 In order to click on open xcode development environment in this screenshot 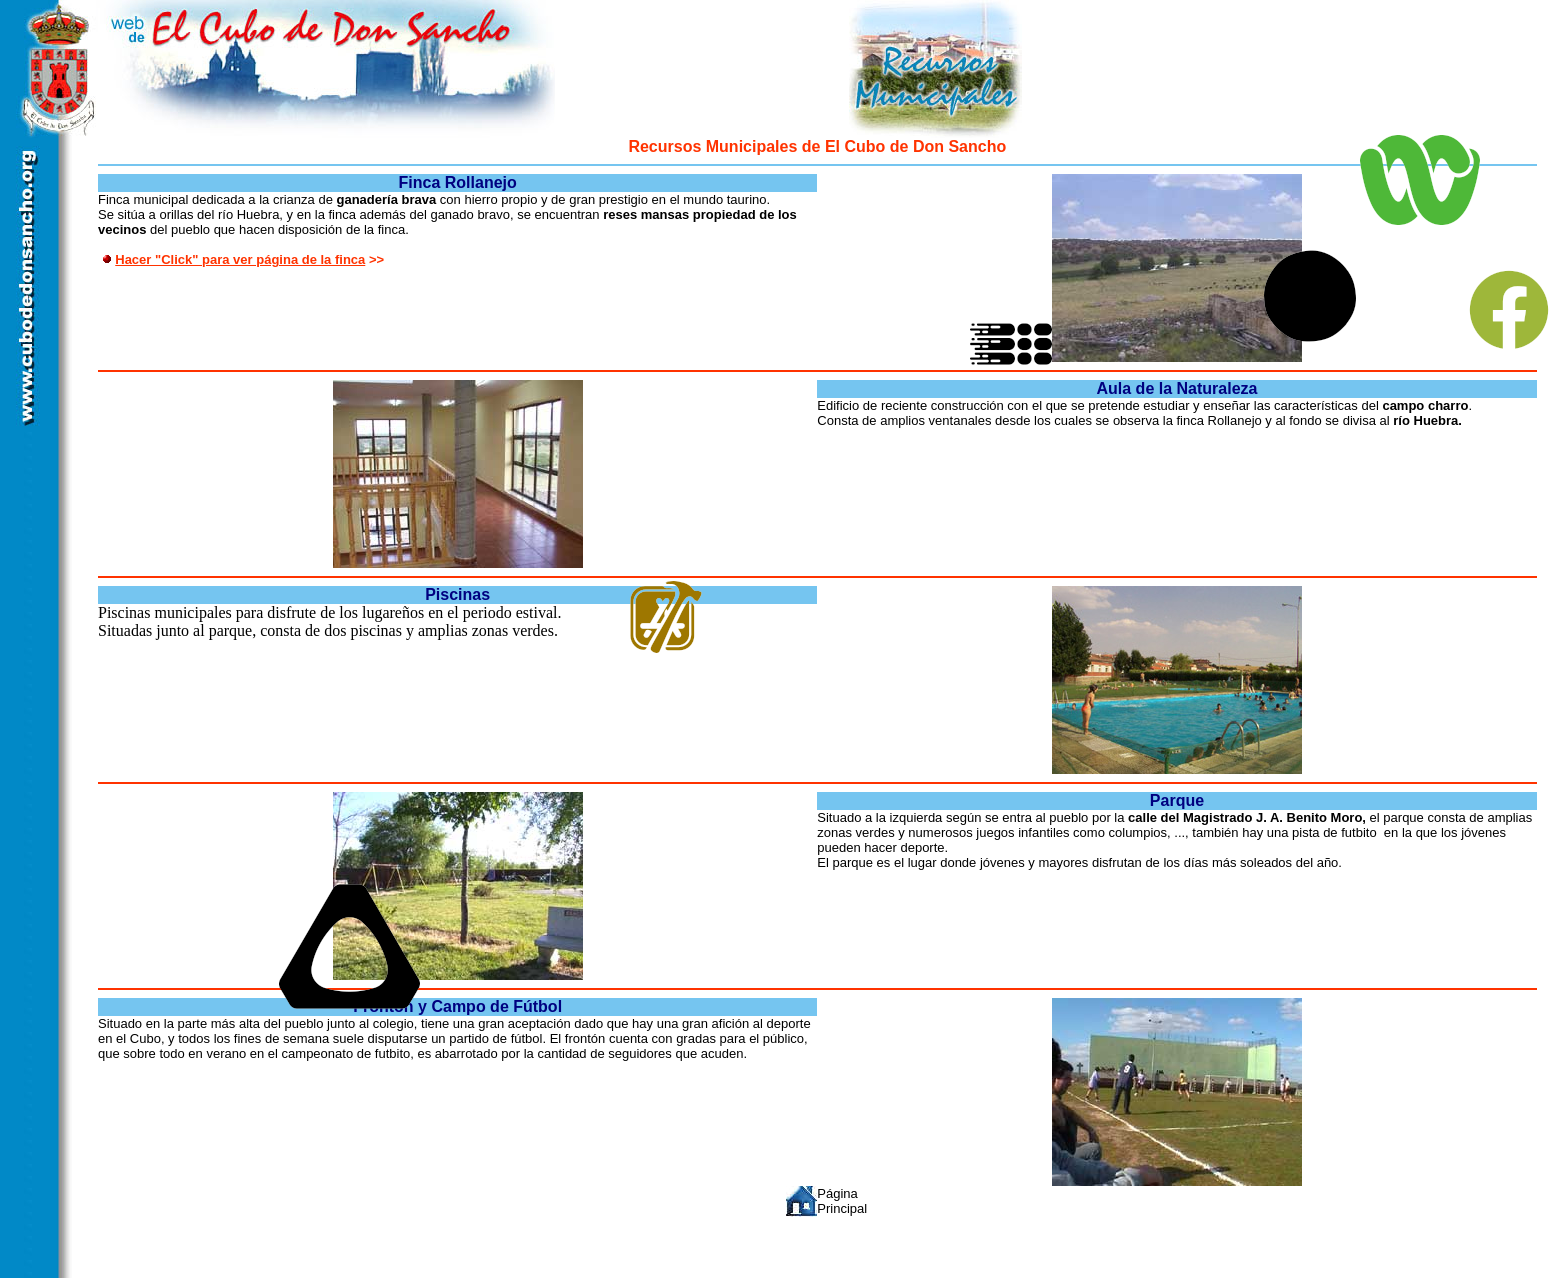, I will do `click(666, 617)`.